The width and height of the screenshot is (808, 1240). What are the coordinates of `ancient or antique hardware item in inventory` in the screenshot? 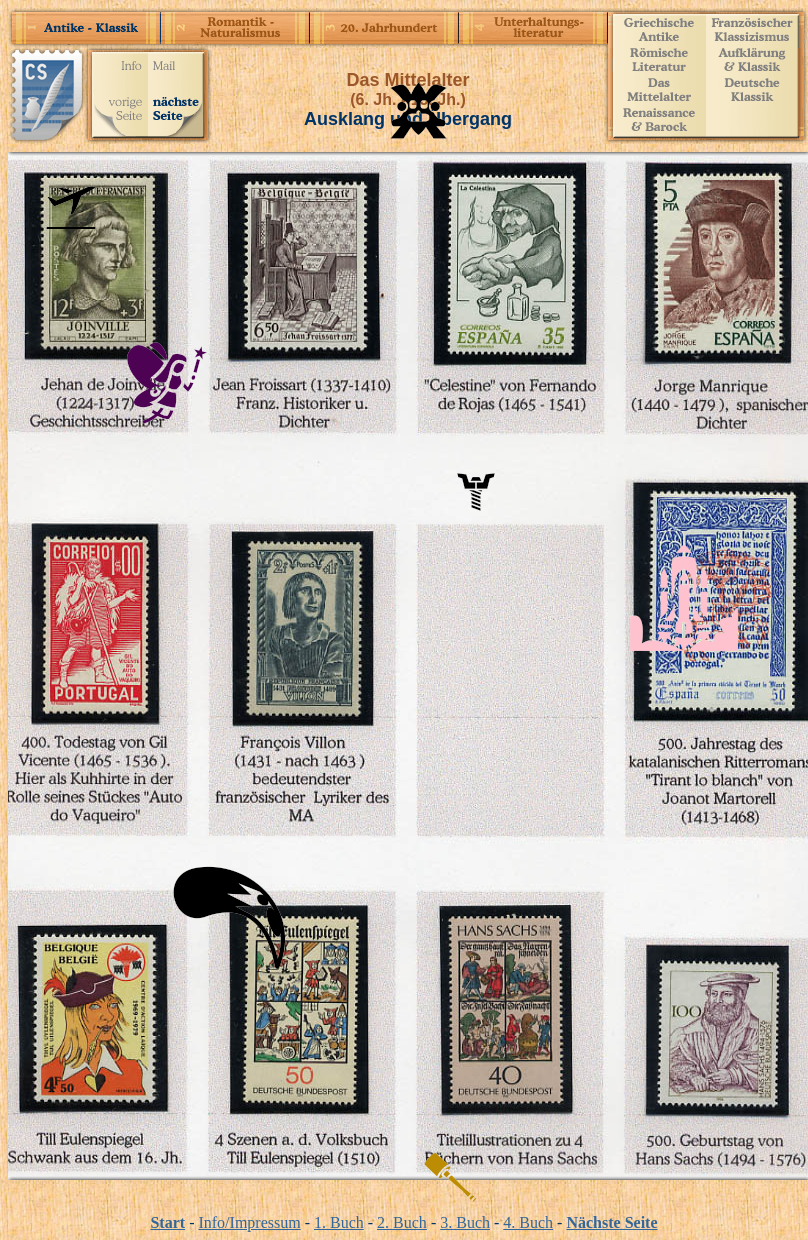 It's located at (476, 492).